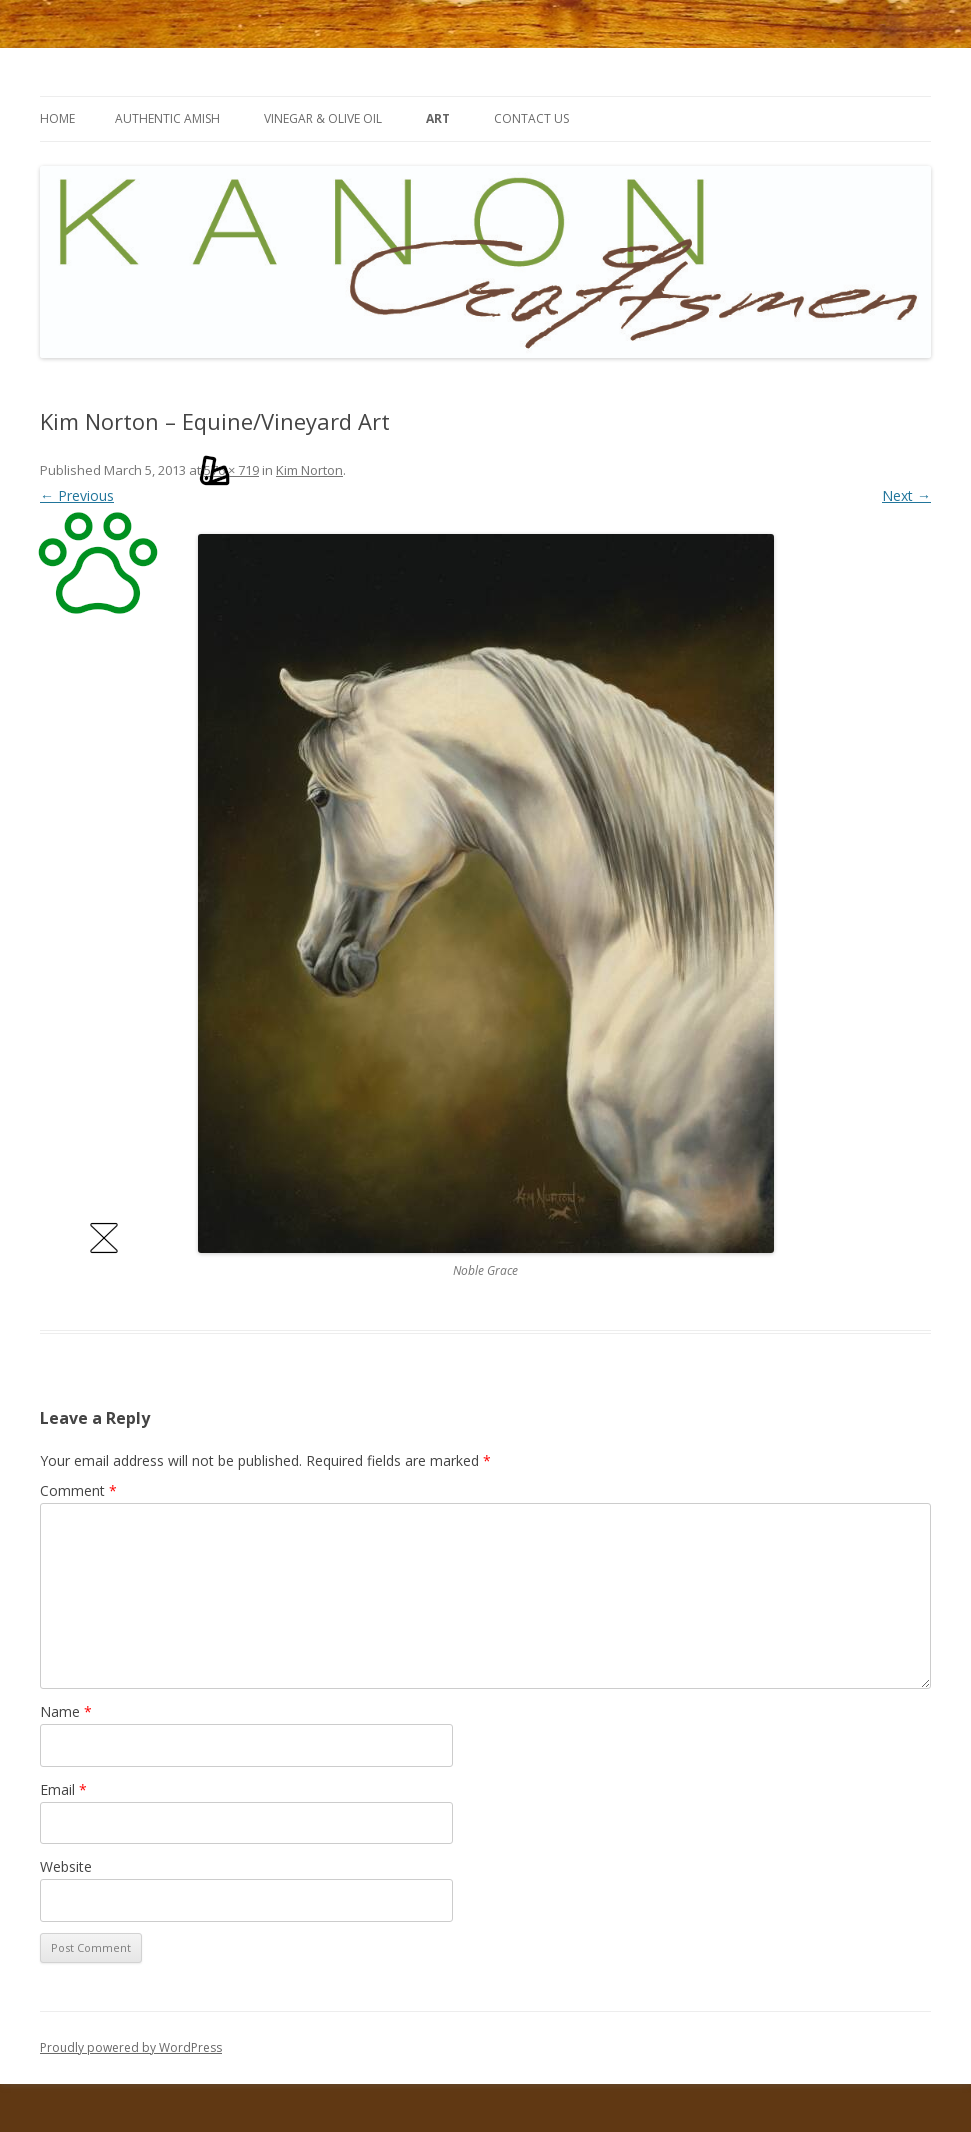 Image resolution: width=971 pixels, height=2132 pixels. Describe the element at coordinates (98, 563) in the screenshot. I see `access pet-related features or settings` at that location.